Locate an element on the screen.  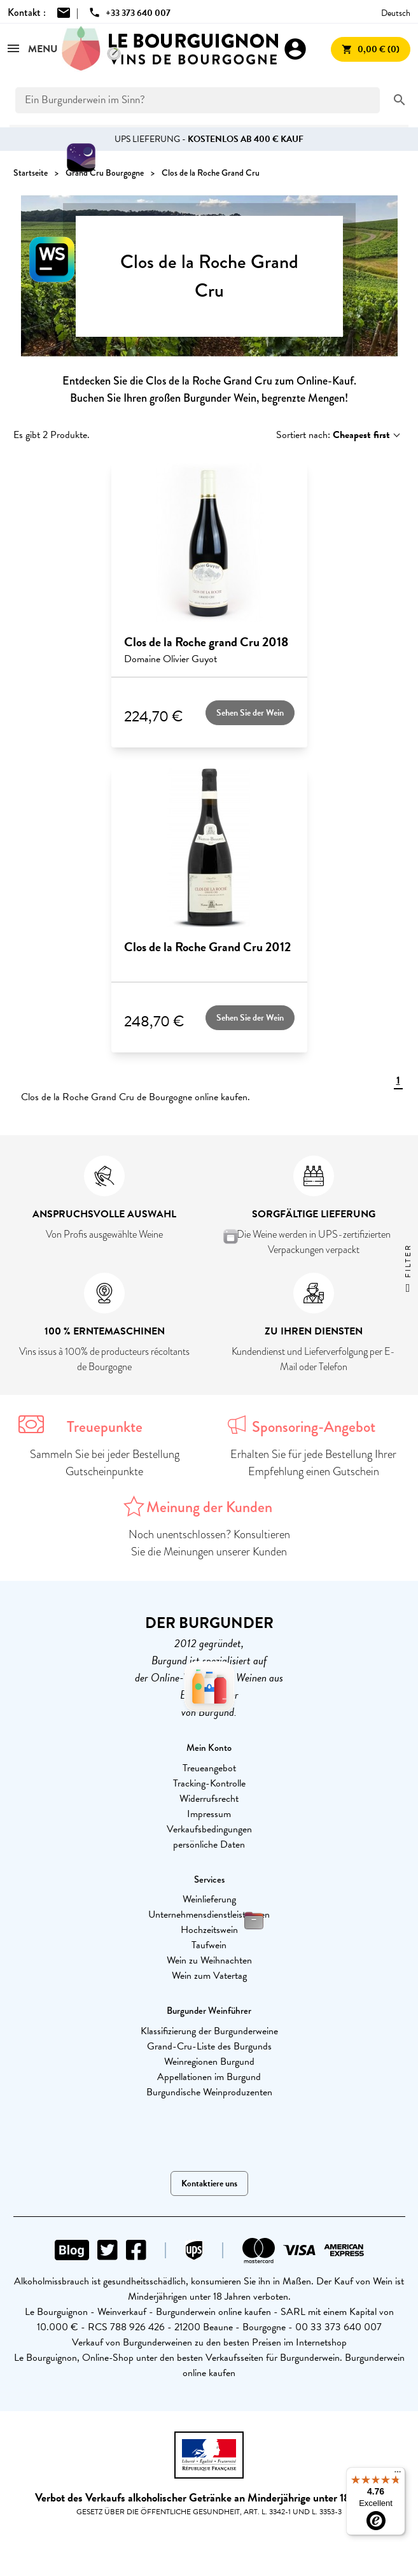
open stellarium planetarium app is located at coordinates (81, 157).